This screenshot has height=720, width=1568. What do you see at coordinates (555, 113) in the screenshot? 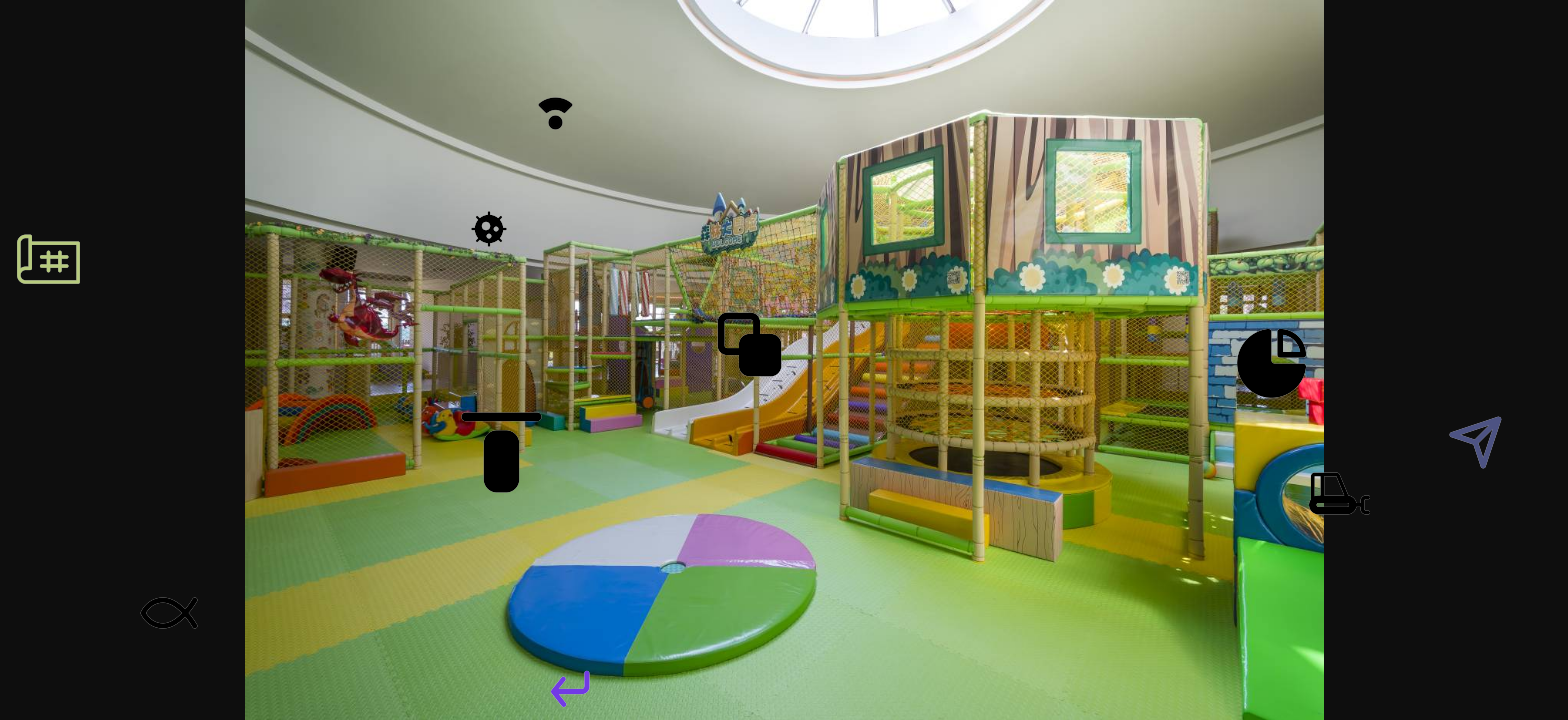
I see `calibrate your device's compass` at bounding box center [555, 113].